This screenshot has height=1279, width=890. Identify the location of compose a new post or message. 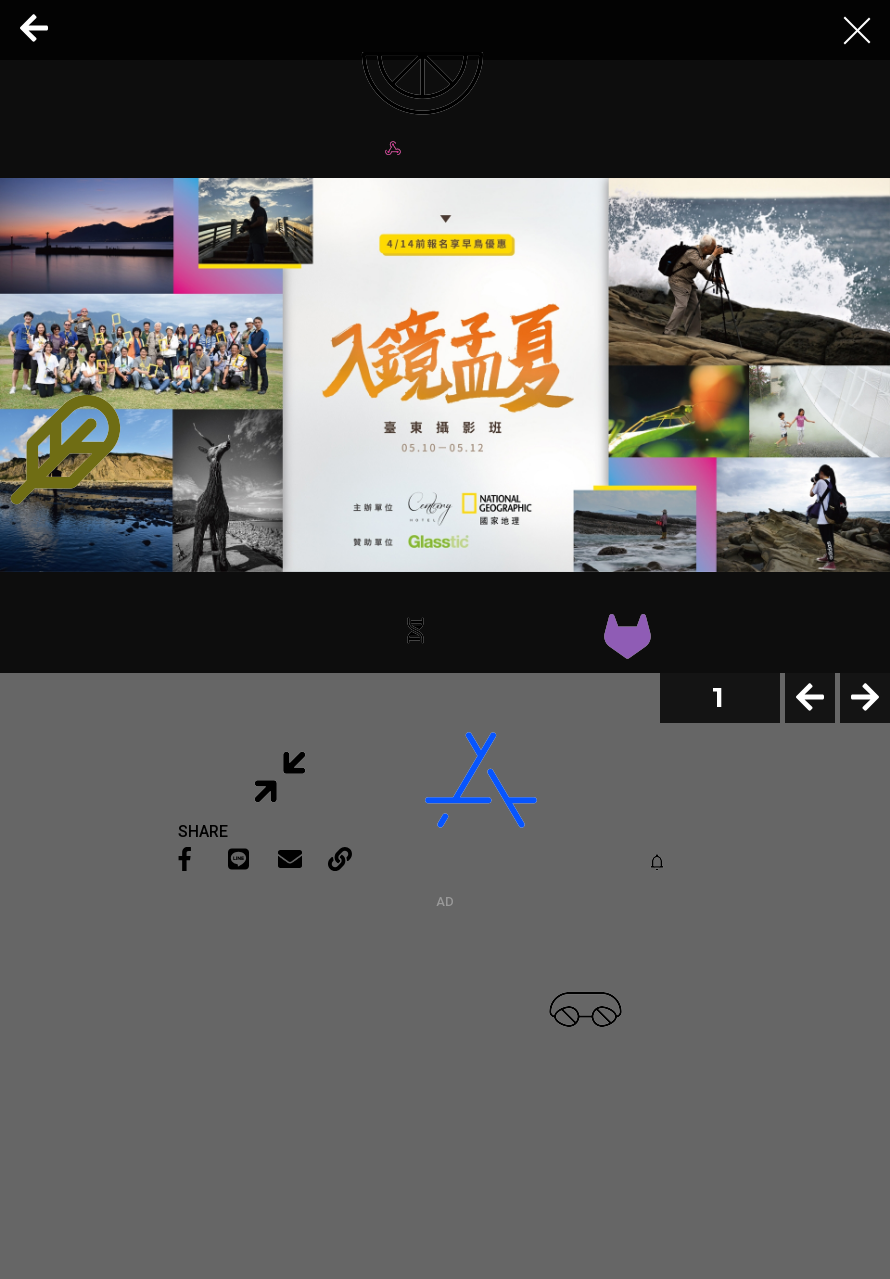
(63, 451).